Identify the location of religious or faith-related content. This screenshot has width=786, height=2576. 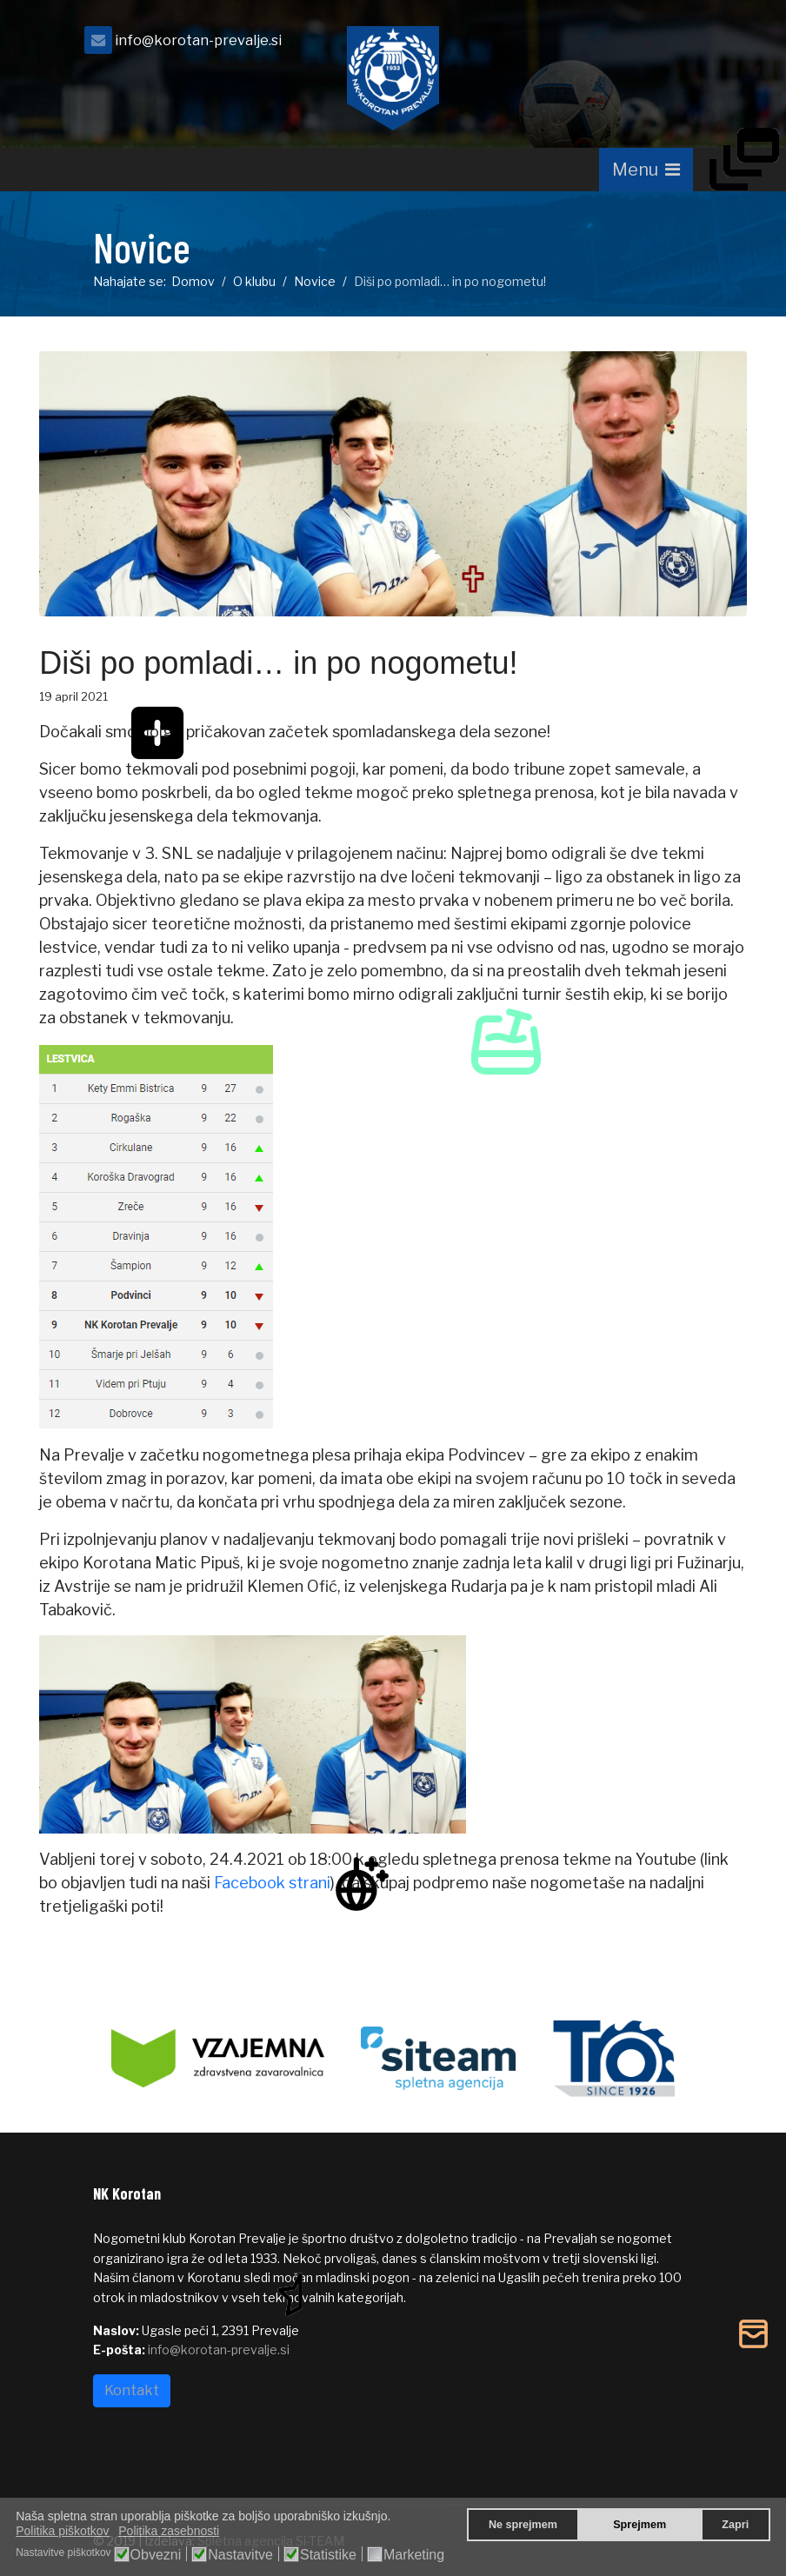
(473, 579).